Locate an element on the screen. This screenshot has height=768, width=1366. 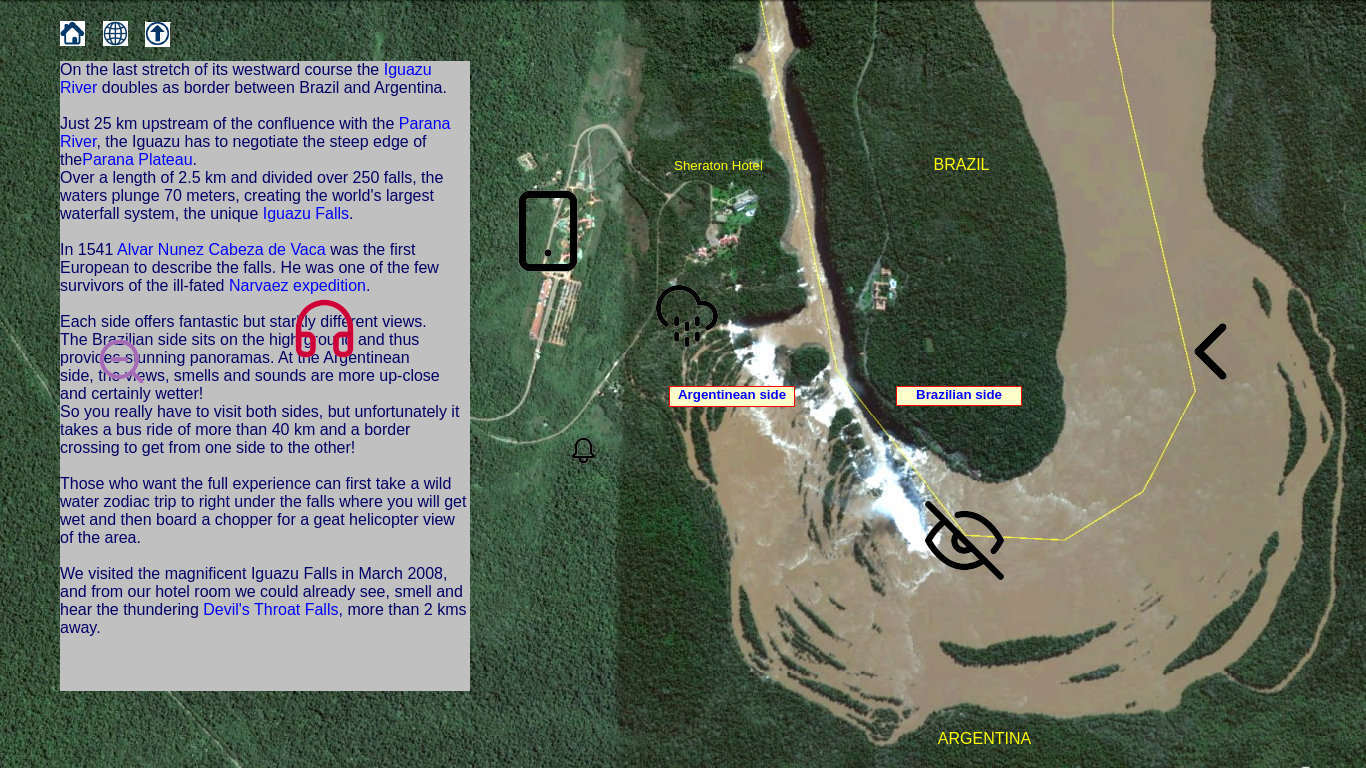
view notifications is located at coordinates (583, 450).